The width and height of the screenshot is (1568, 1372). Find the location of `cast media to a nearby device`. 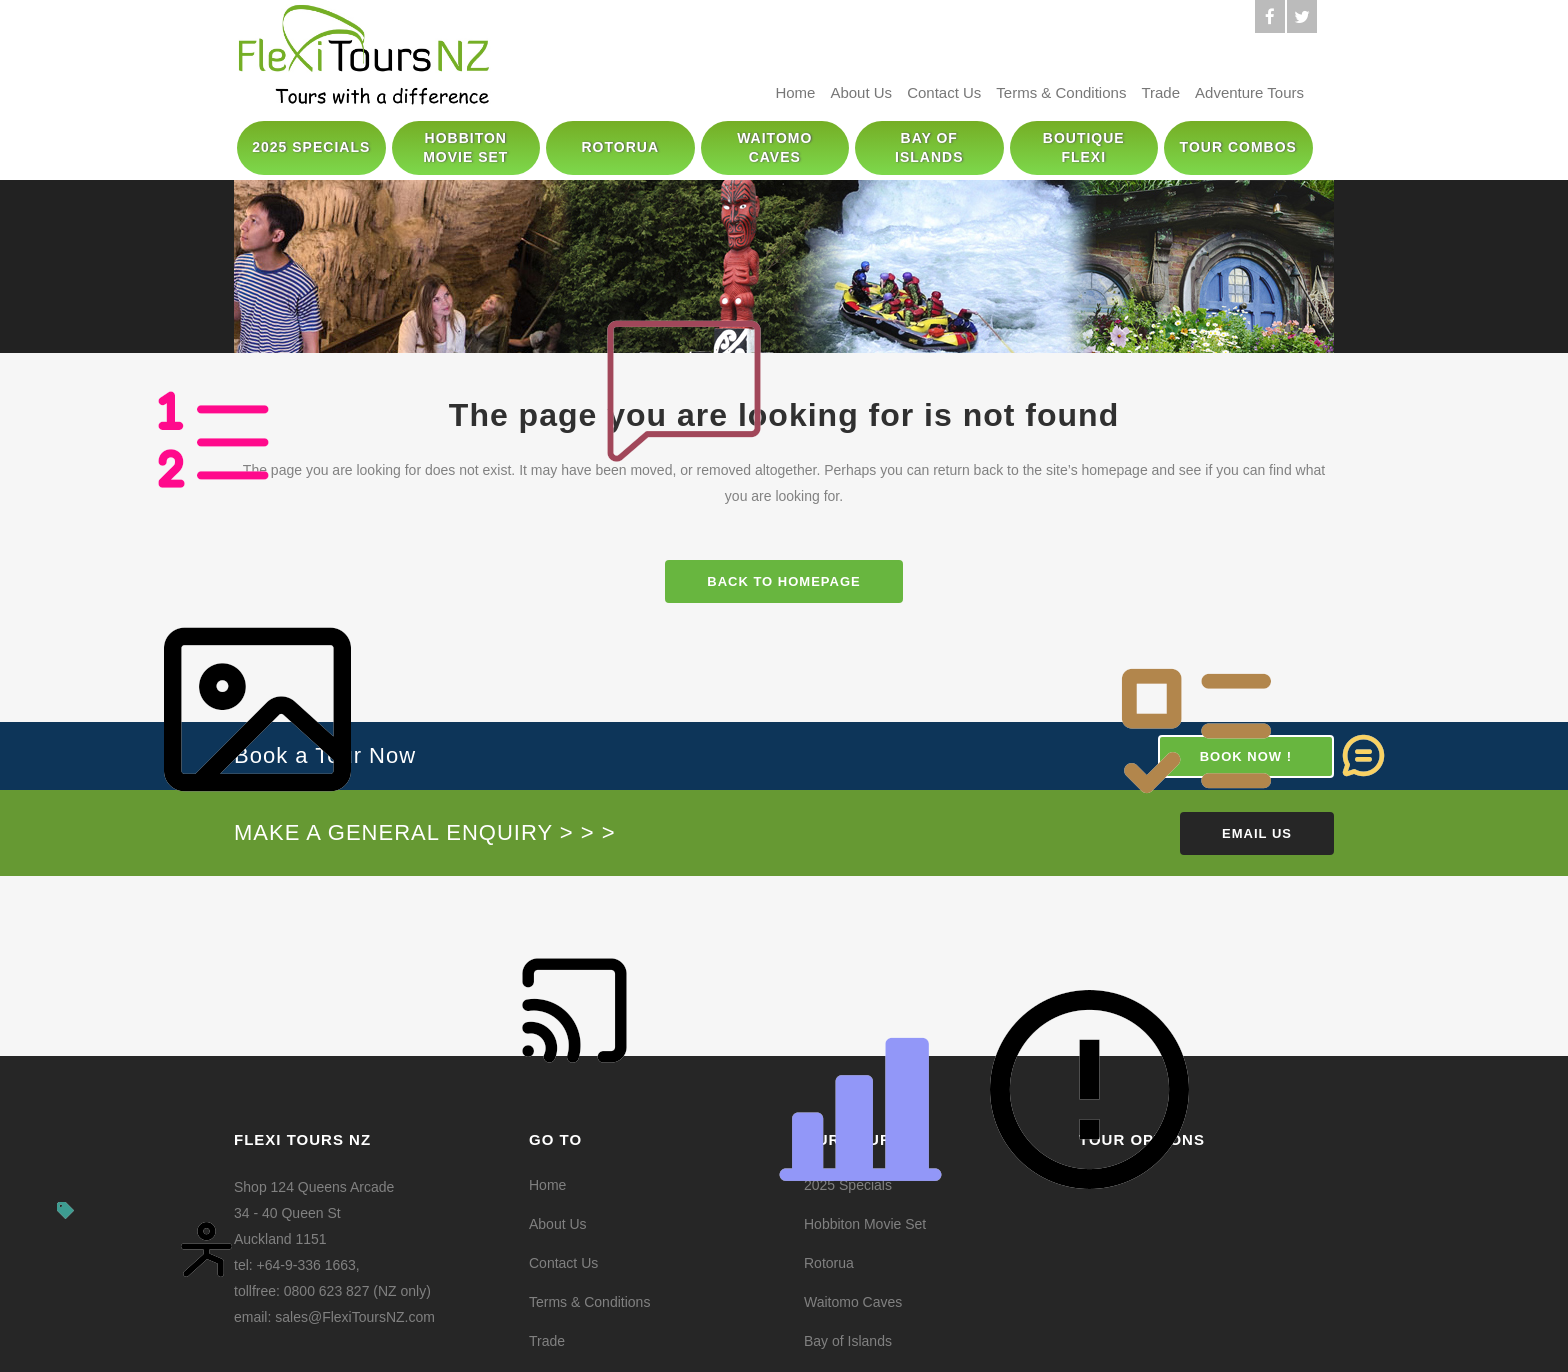

cast media to a nearby device is located at coordinates (574, 1010).